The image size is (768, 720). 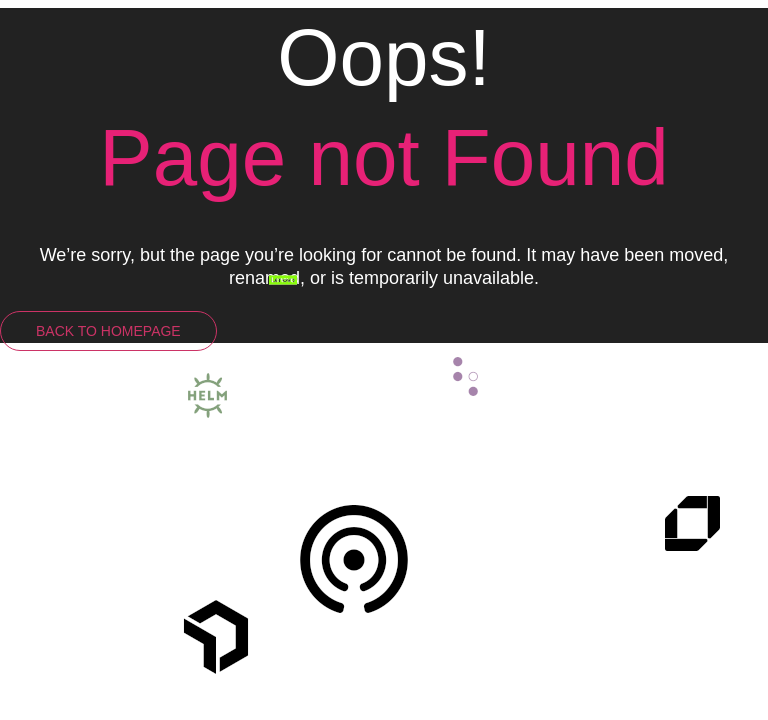 What do you see at coordinates (692, 523) in the screenshot?
I see `aqua security company logo` at bounding box center [692, 523].